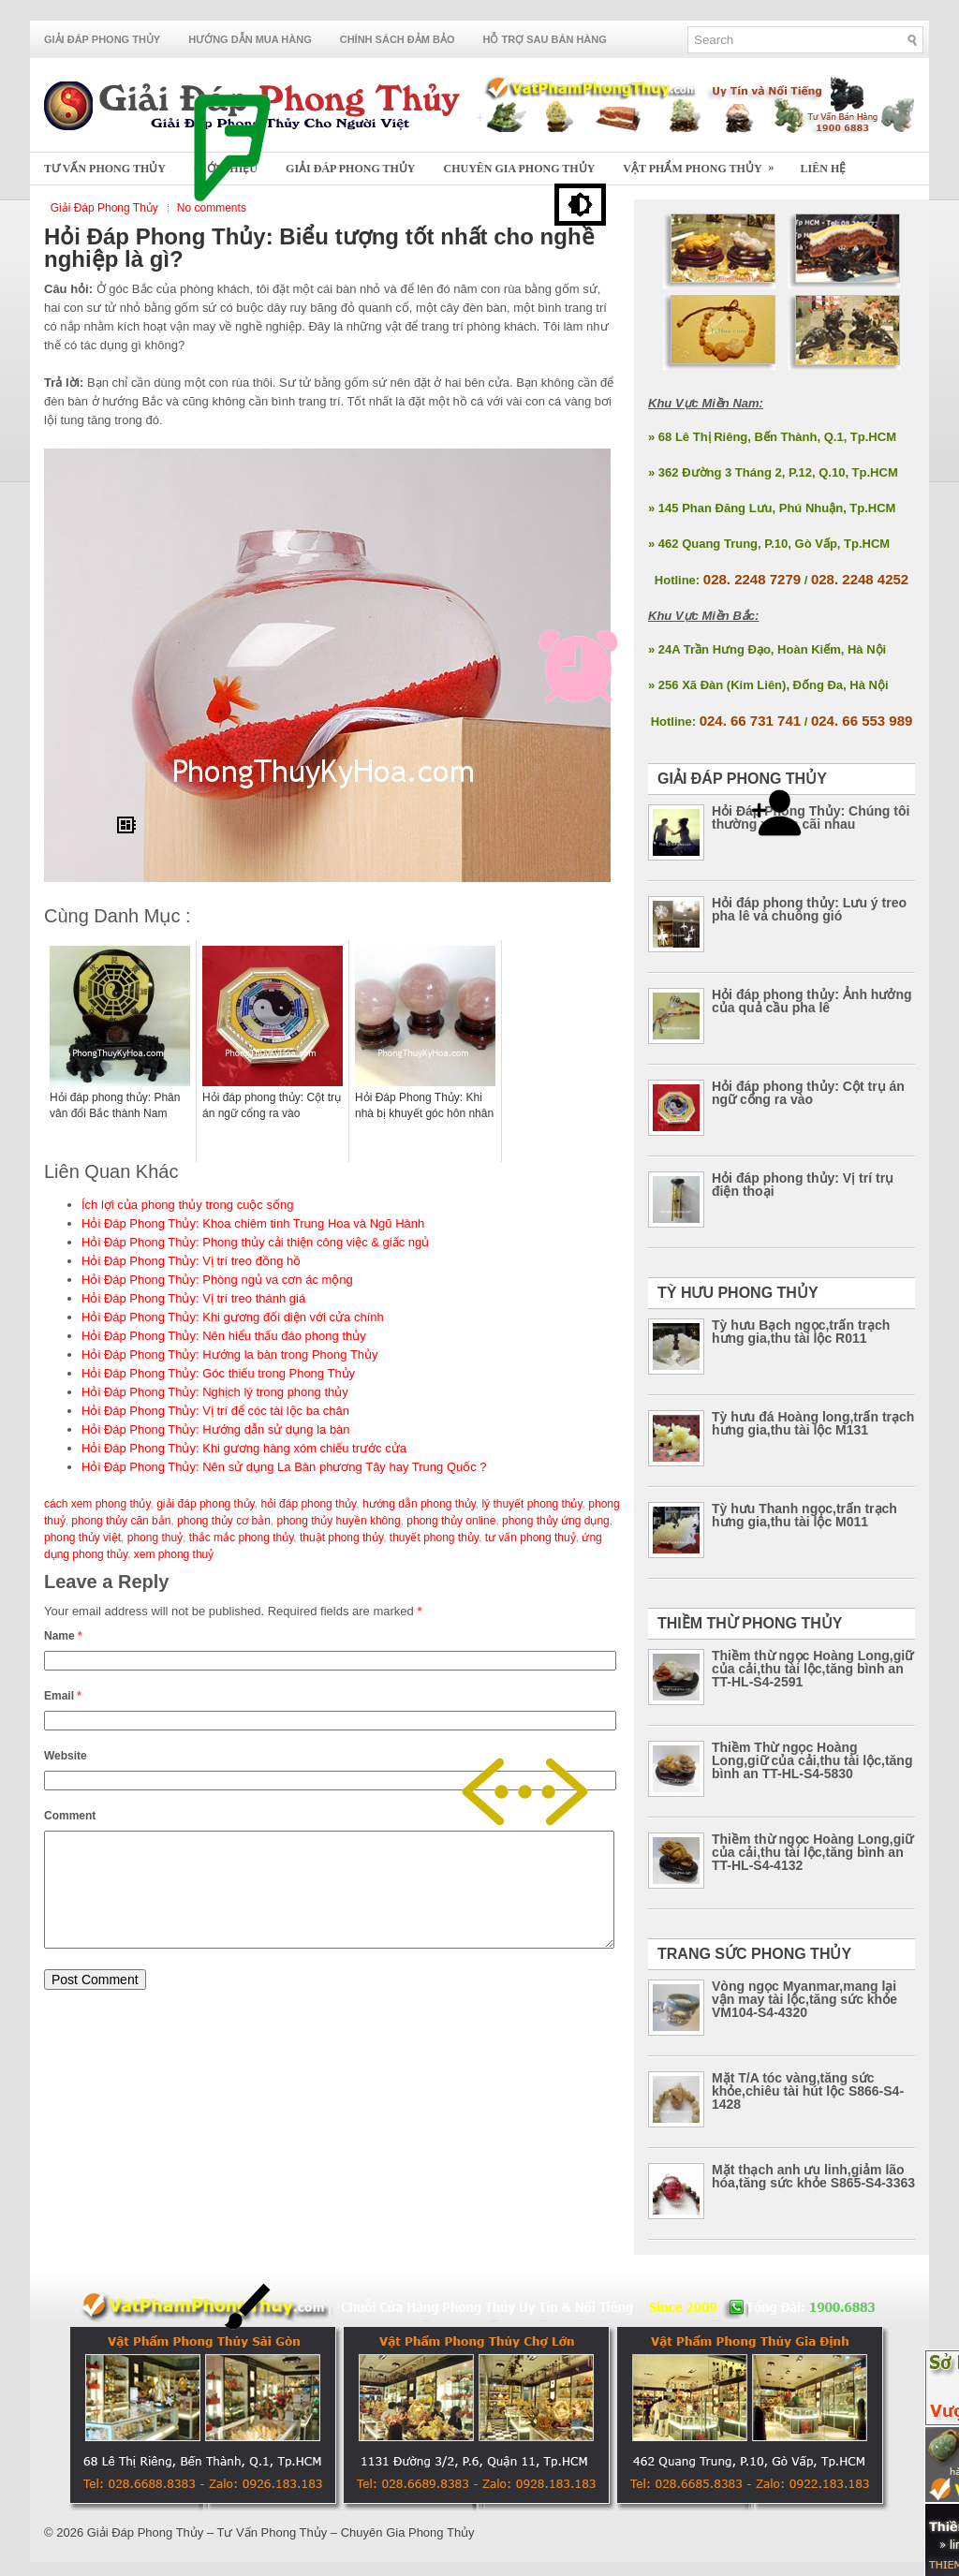 Image resolution: width=959 pixels, height=2576 pixels. I want to click on indicates code is processing or compiling, so click(524, 1791).